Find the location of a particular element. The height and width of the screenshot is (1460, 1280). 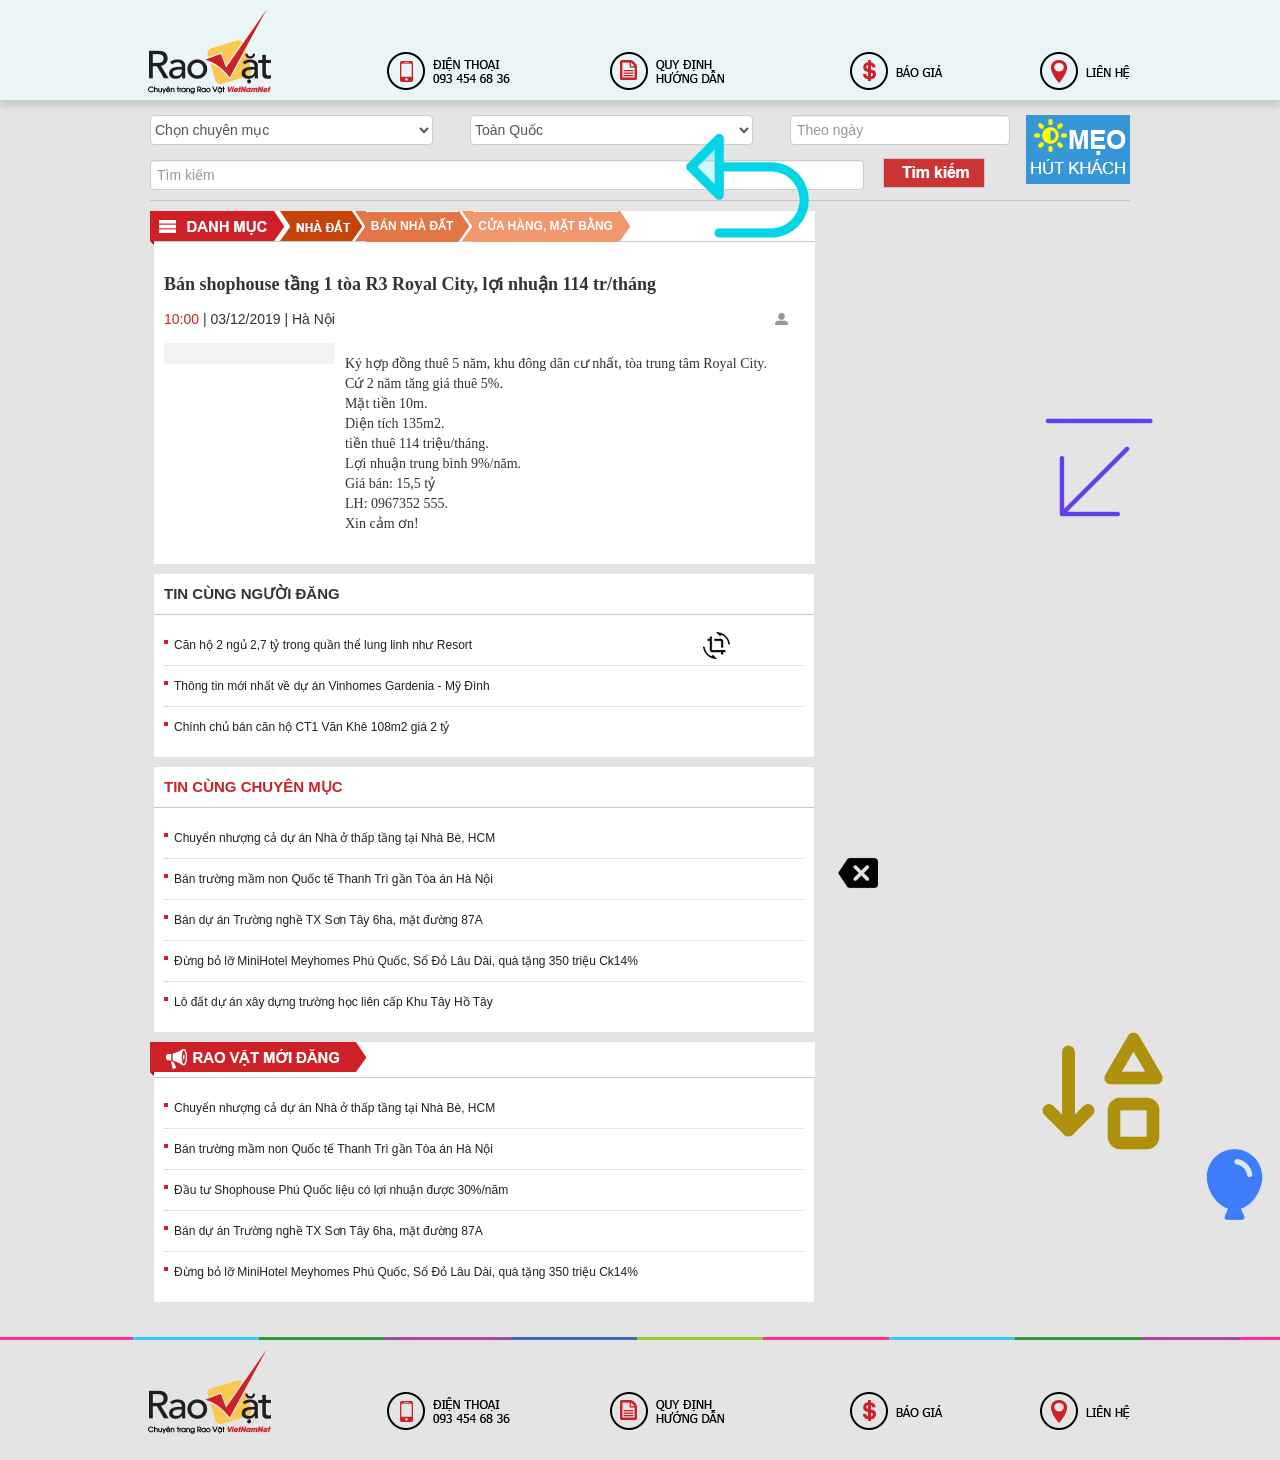

sort items in descending order is located at coordinates (1101, 1091).